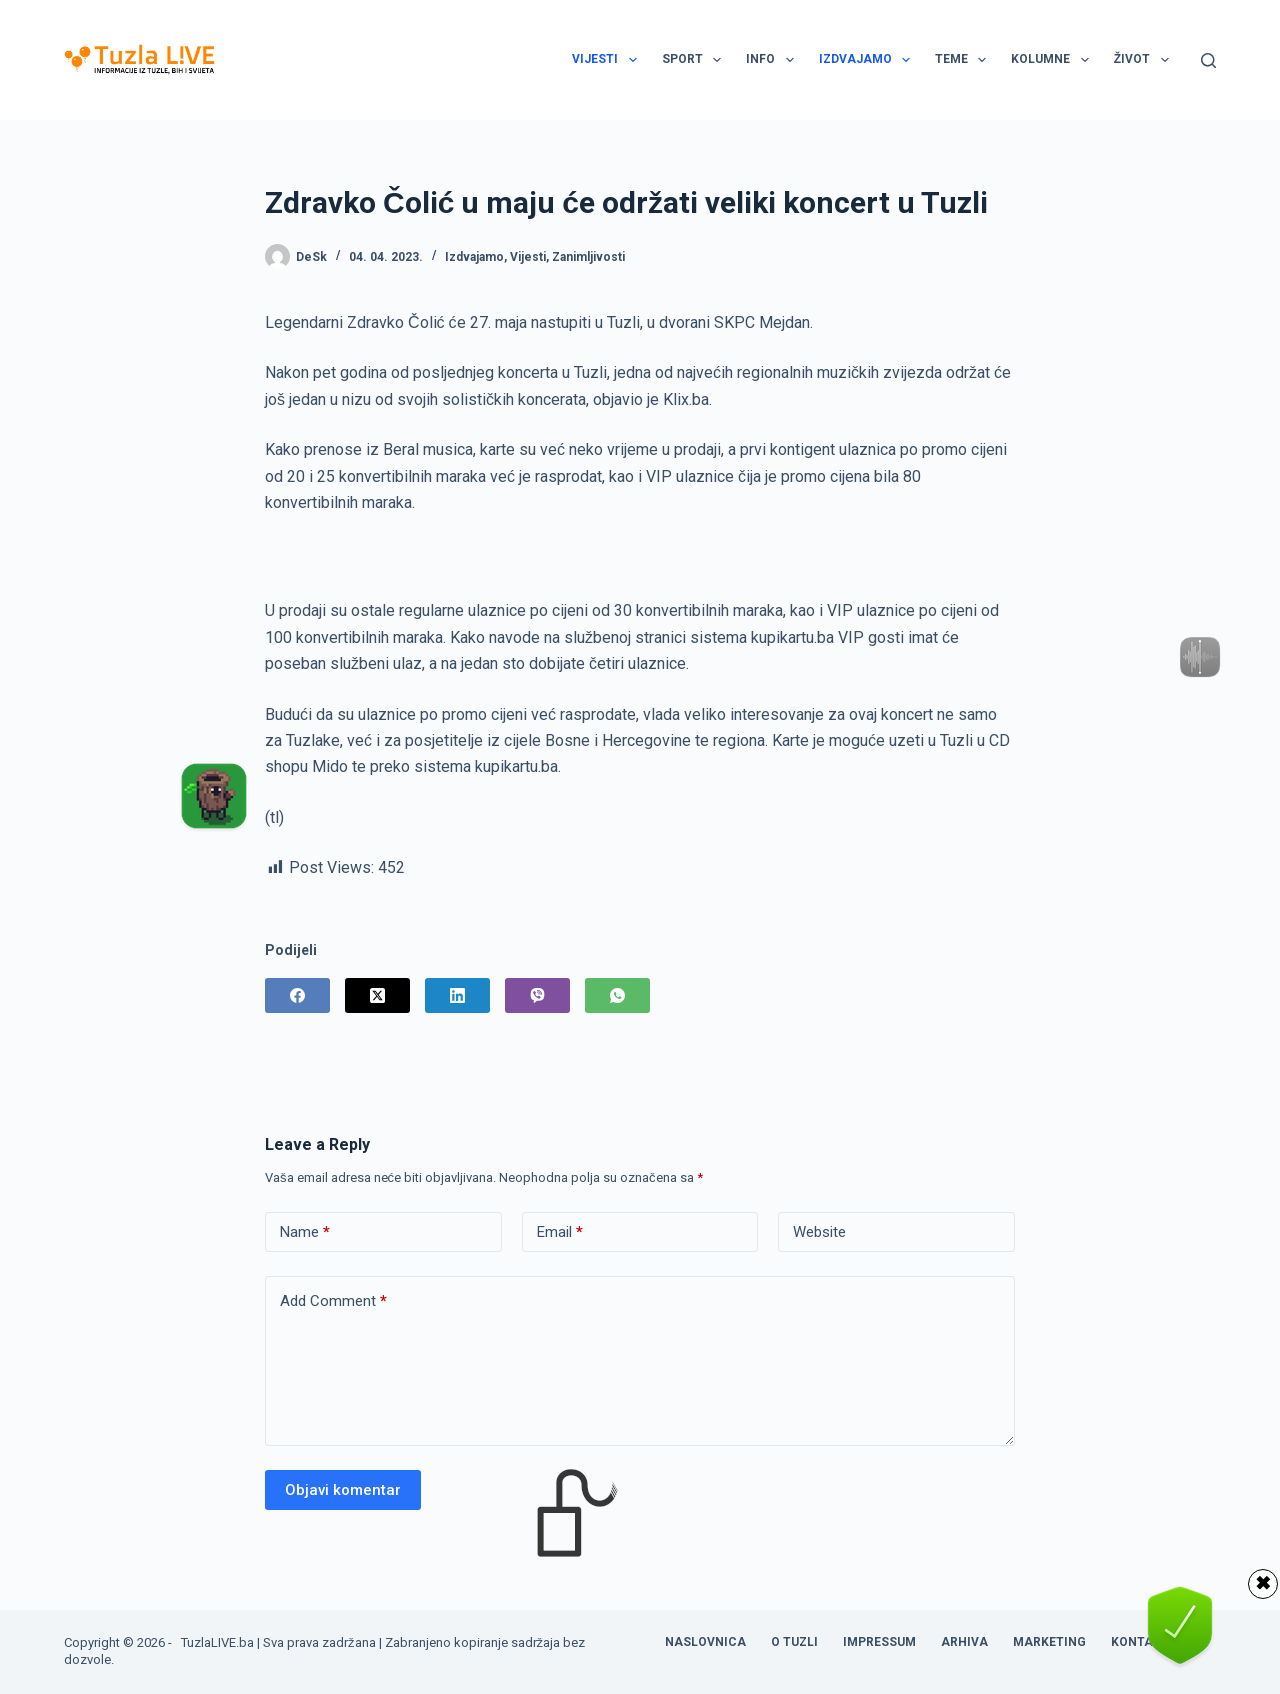  What do you see at coordinates (1200, 657) in the screenshot?
I see `open the voice memos app to record or play audio` at bounding box center [1200, 657].